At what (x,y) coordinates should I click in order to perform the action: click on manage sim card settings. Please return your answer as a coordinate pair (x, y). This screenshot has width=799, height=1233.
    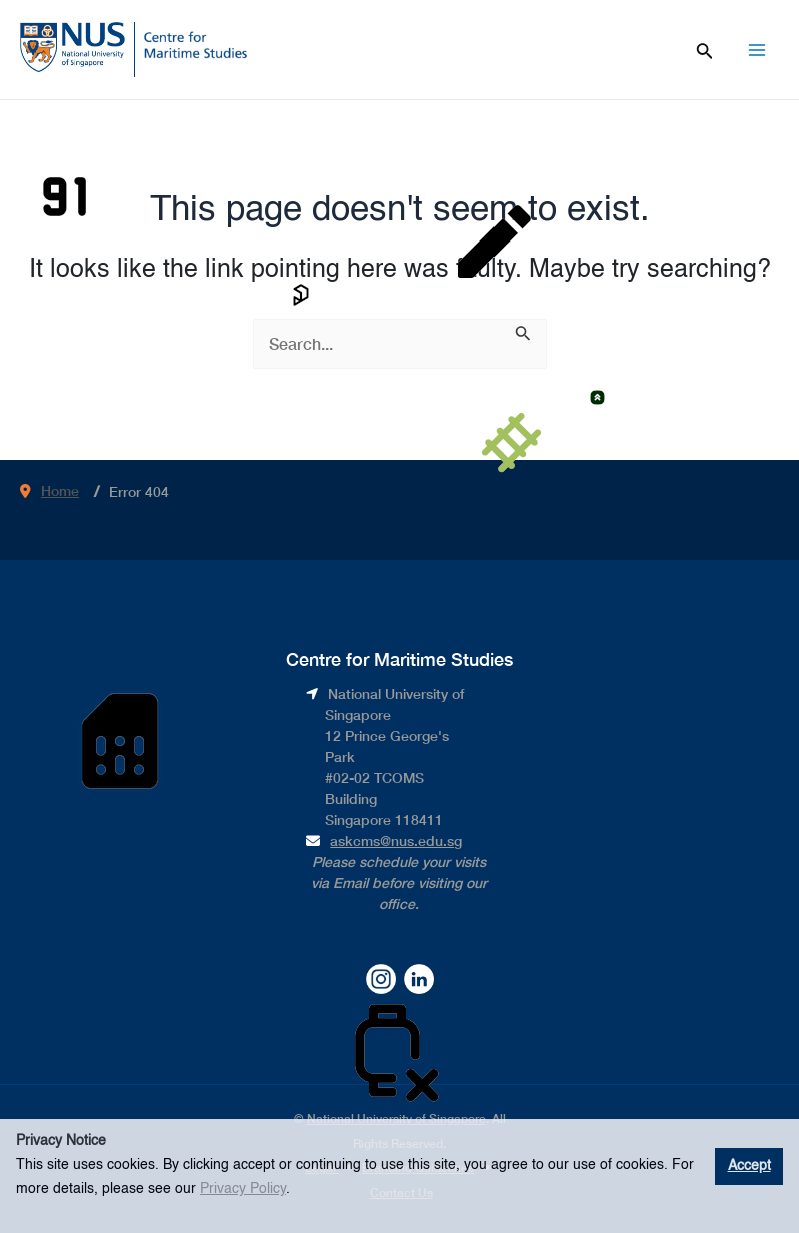
    Looking at the image, I should click on (120, 741).